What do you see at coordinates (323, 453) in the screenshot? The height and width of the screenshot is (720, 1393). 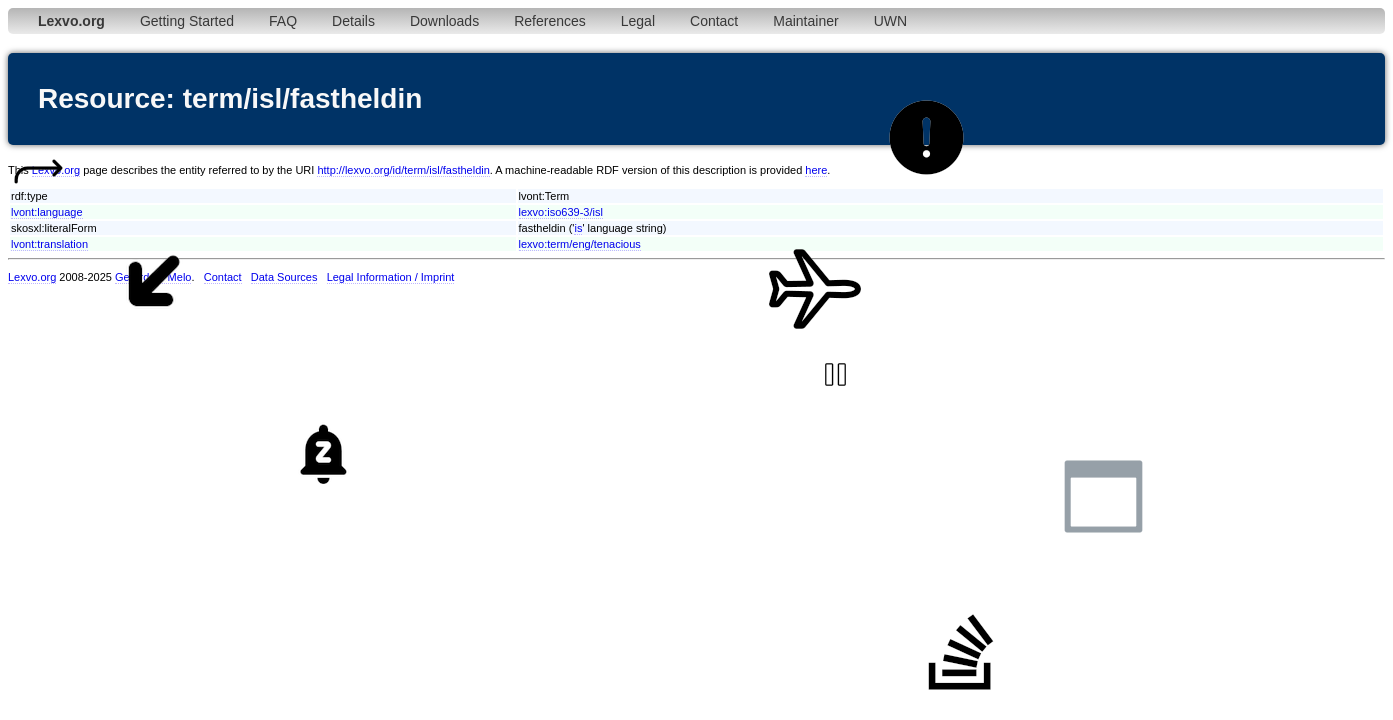 I see `notifications are paused or snoozed` at bounding box center [323, 453].